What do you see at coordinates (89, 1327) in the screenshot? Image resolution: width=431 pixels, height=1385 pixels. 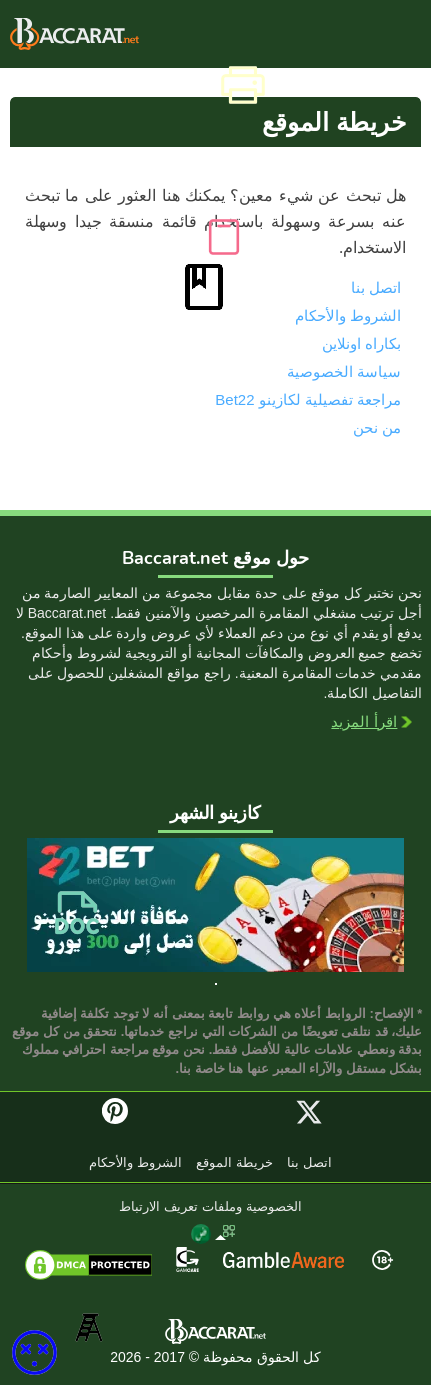 I see `access tools or equipment section` at bounding box center [89, 1327].